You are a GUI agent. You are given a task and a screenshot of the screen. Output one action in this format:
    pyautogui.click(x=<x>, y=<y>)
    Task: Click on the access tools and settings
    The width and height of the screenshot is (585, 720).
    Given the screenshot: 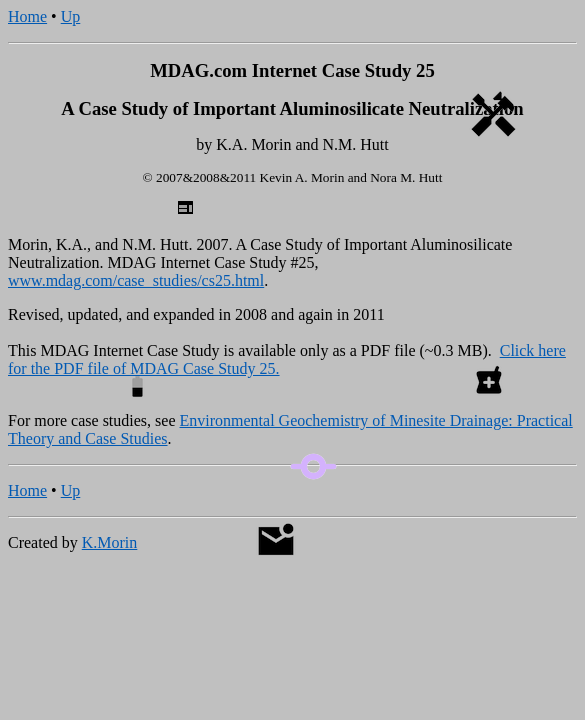 What is the action you would take?
    pyautogui.click(x=493, y=114)
    